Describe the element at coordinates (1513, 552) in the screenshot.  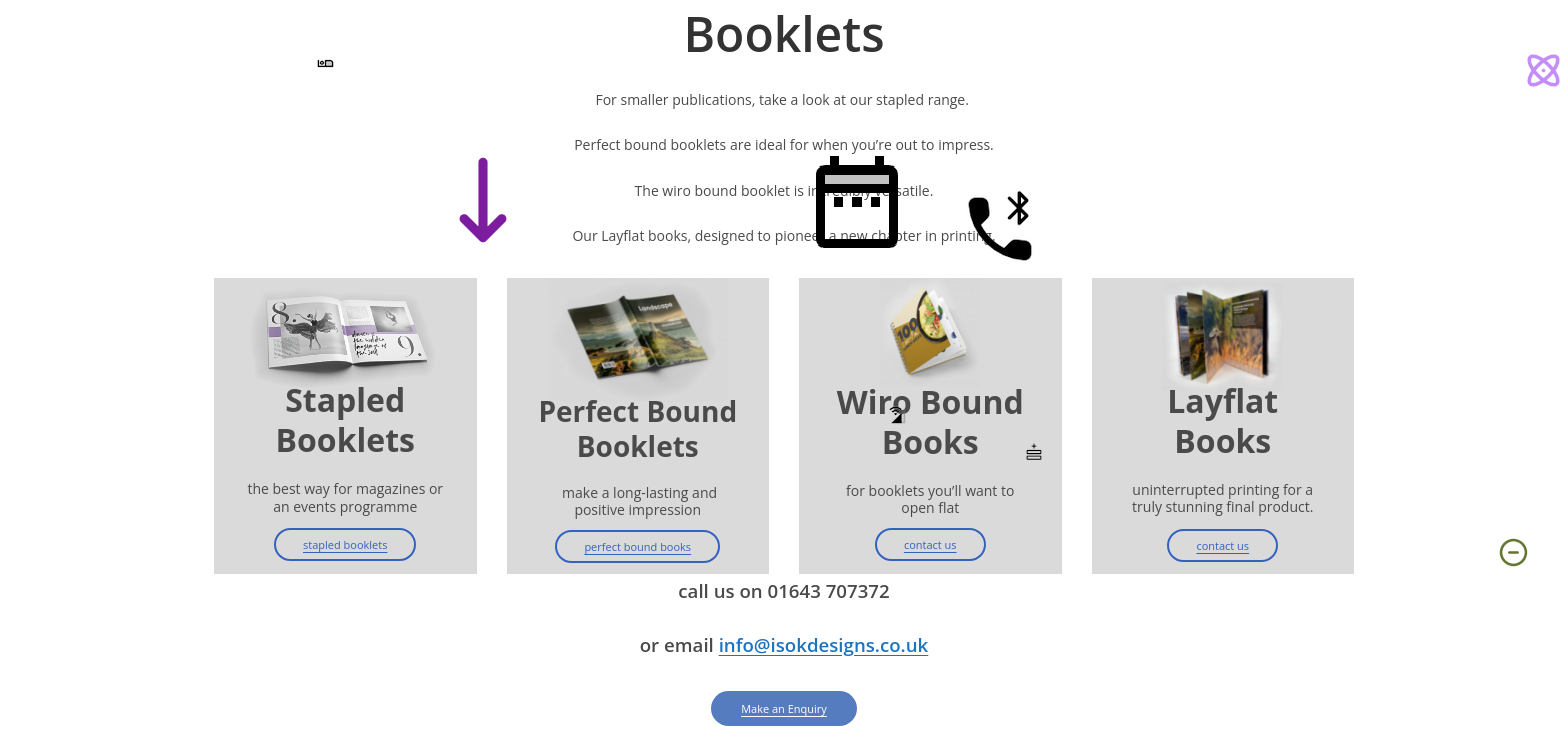
I see `remove an item from a list or cart` at that location.